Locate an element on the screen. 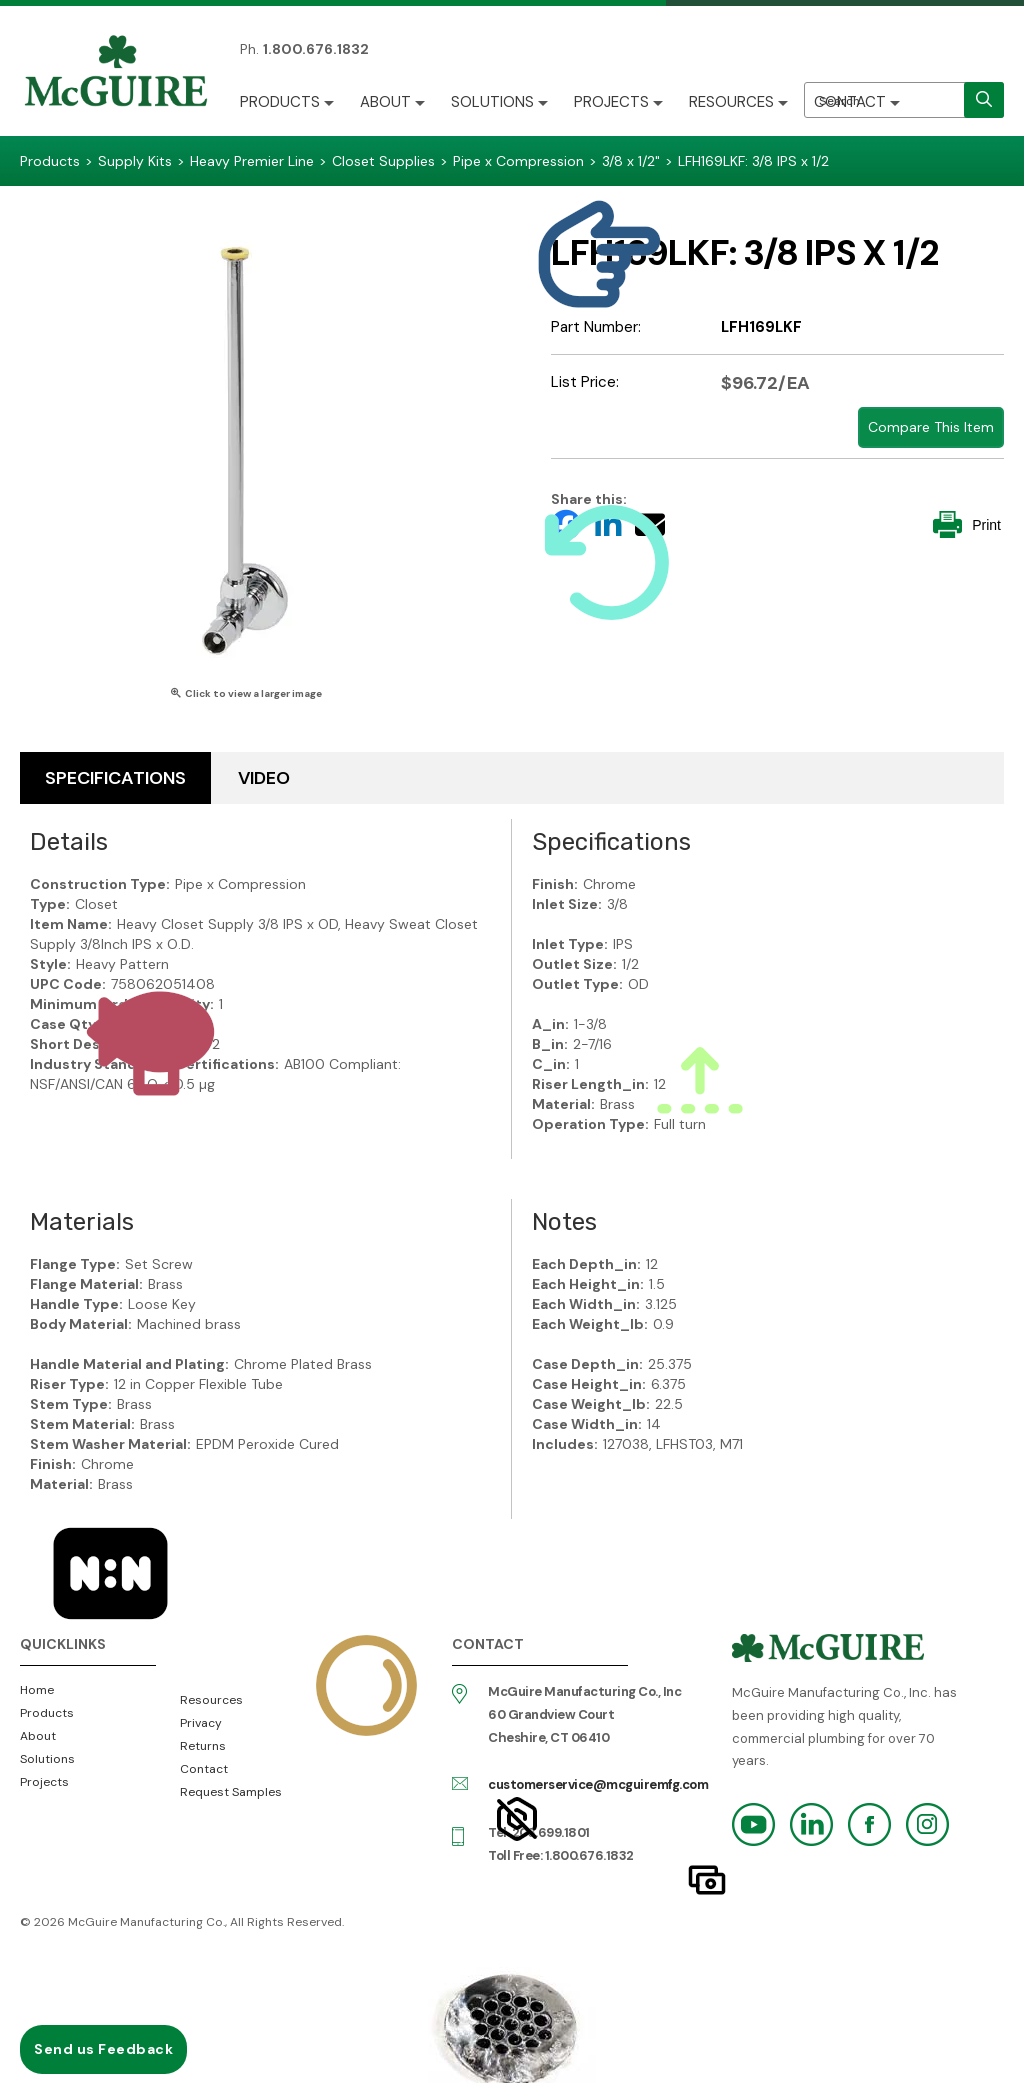 This screenshot has width=1024, height=2089. access airship or blimp travel options is located at coordinates (150, 1043).